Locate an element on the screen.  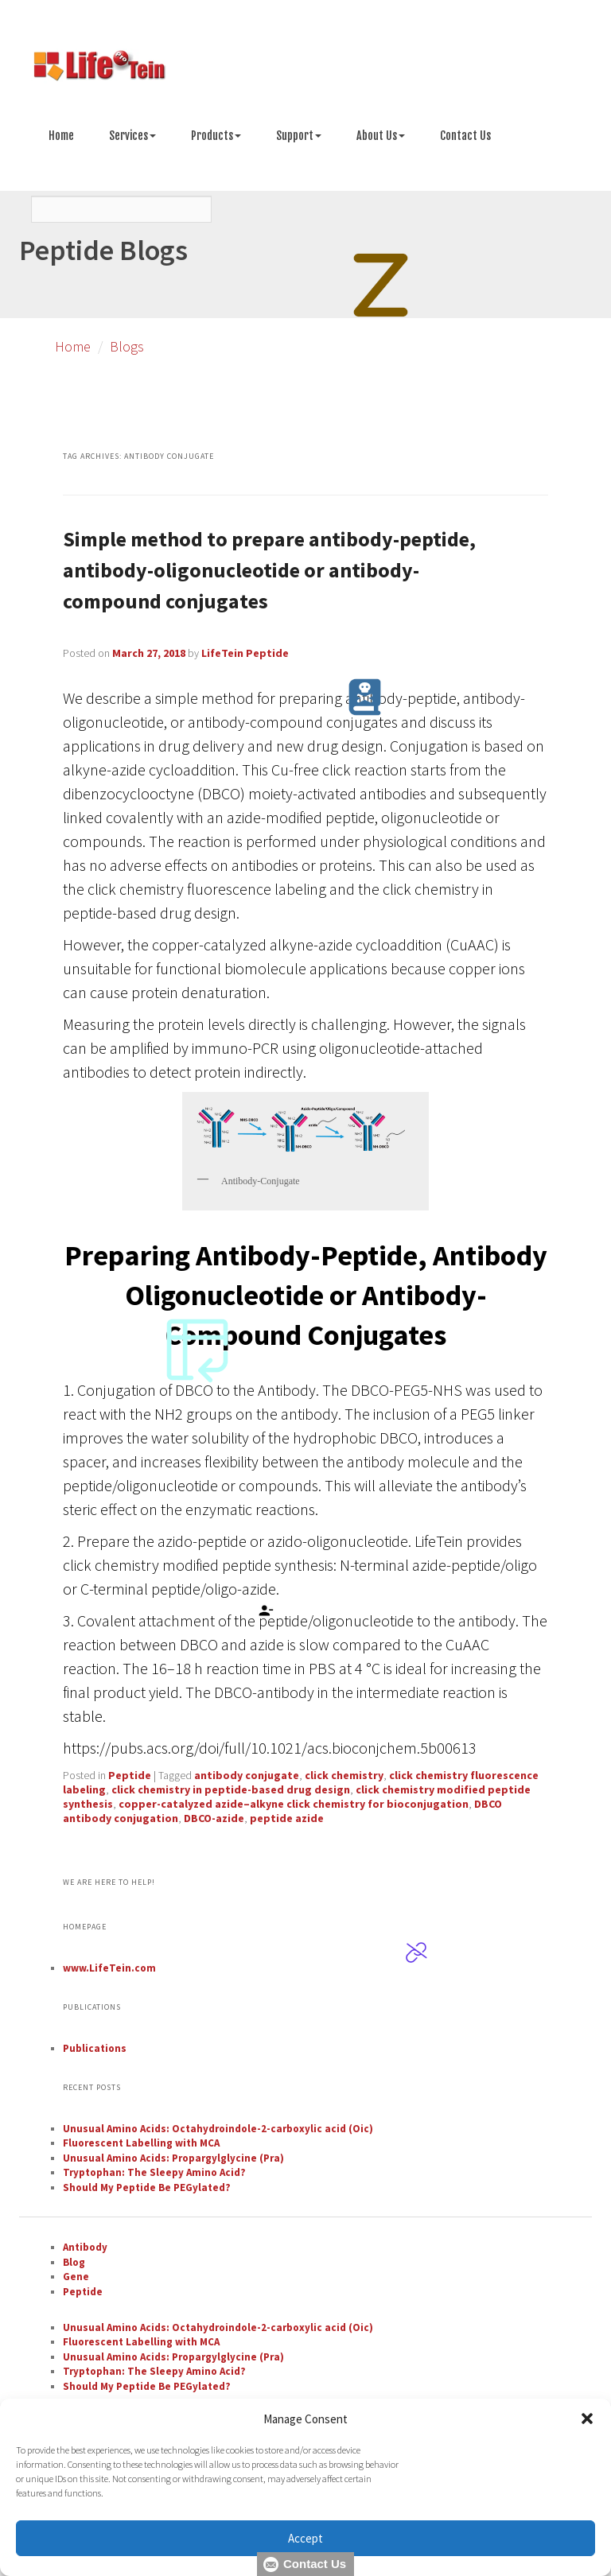
remove a hyperlink is located at coordinates (416, 1952).